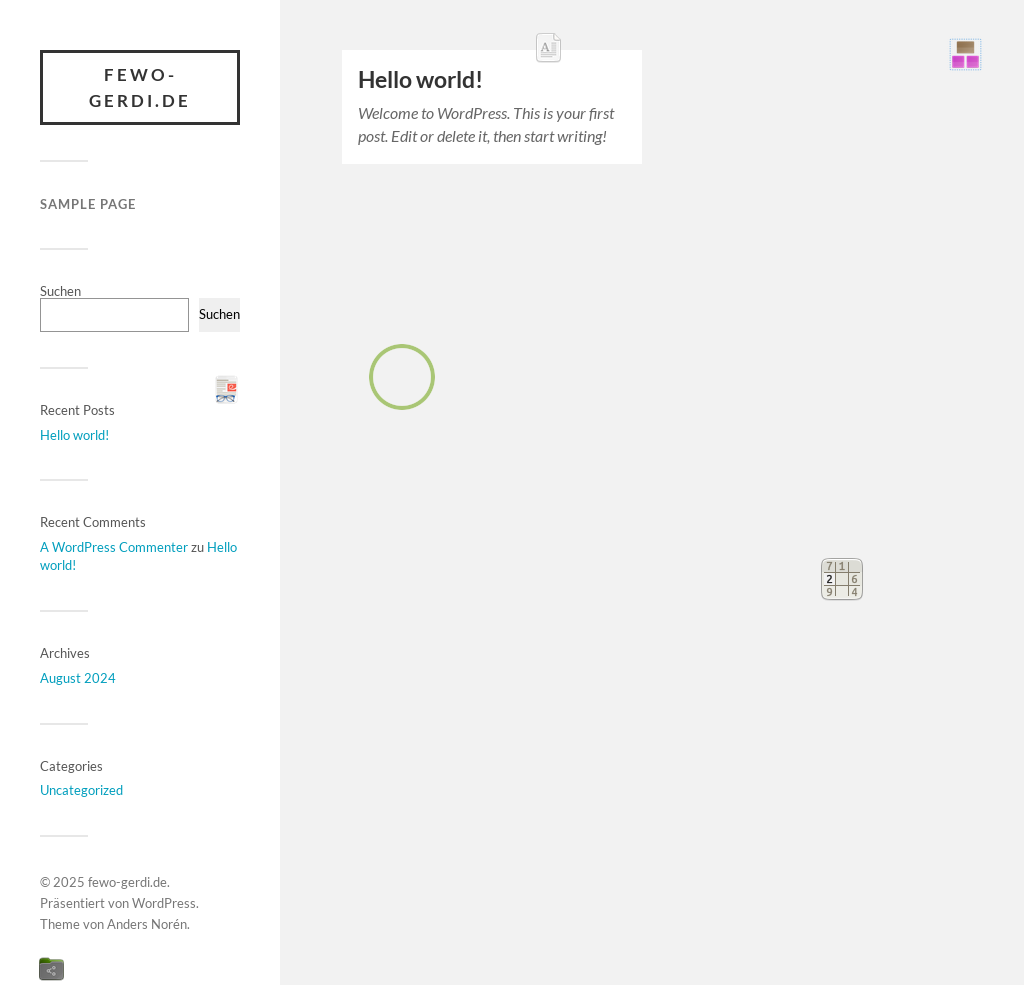 This screenshot has width=1024, height=985. I want to click on indicates fullwidth input mode is active, so click(402, 377).